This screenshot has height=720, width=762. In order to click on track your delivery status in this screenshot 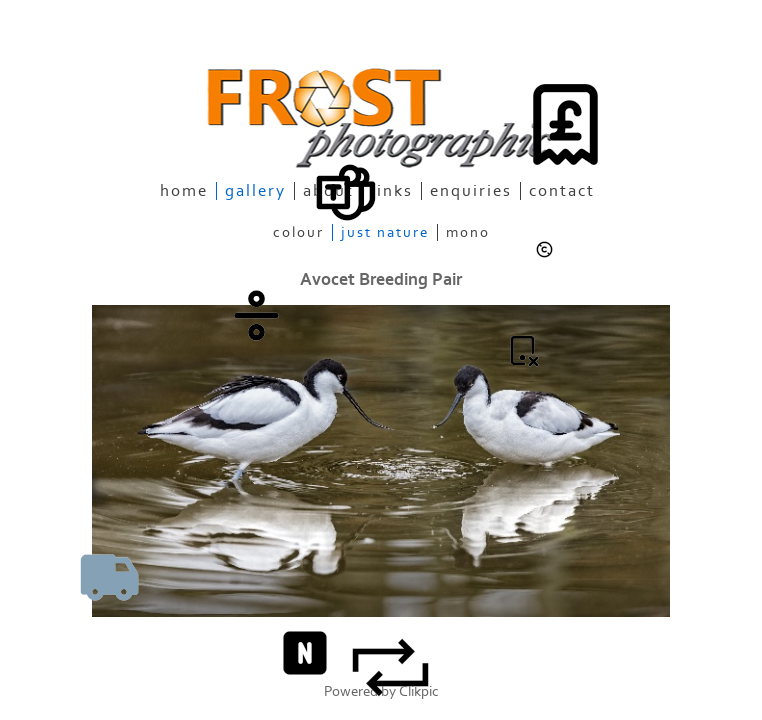, I will do `click(109, 577)`.